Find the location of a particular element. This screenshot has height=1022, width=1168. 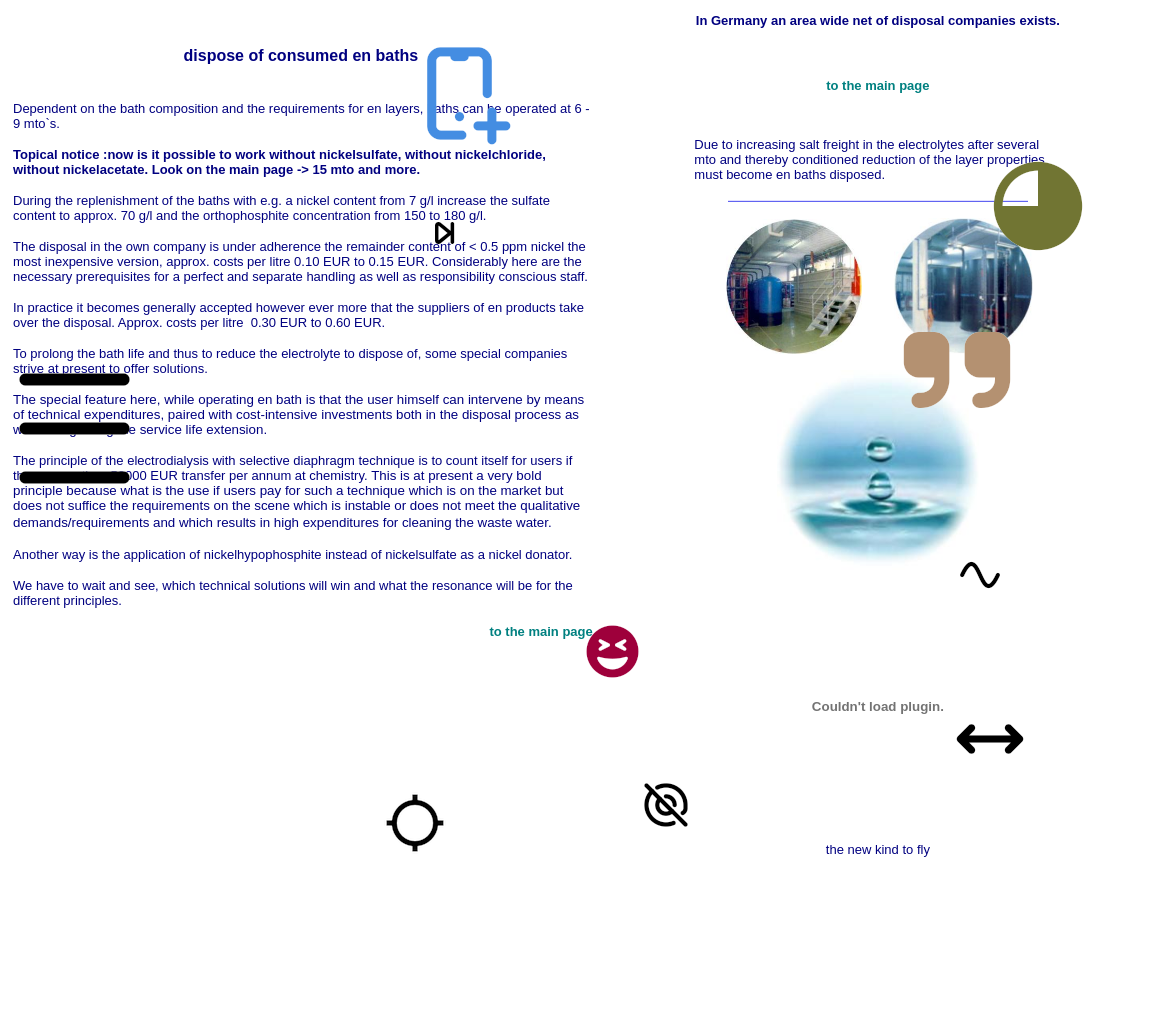

skip to the next track or media item is located at coordinates (445, 233).